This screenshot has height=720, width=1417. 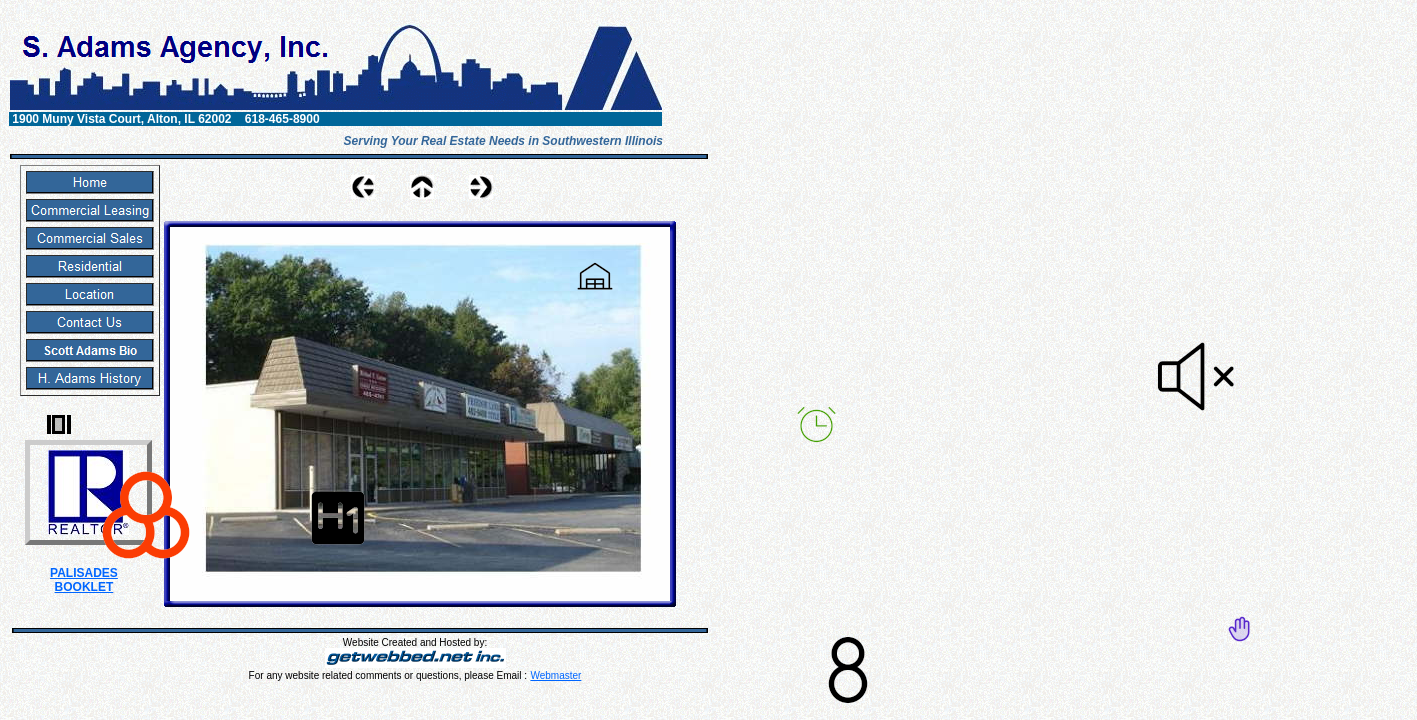 What do you see at coordinates (146, 515) in the screenshot?
I see `apply filters to refine results` at bounding box center [146, 515].